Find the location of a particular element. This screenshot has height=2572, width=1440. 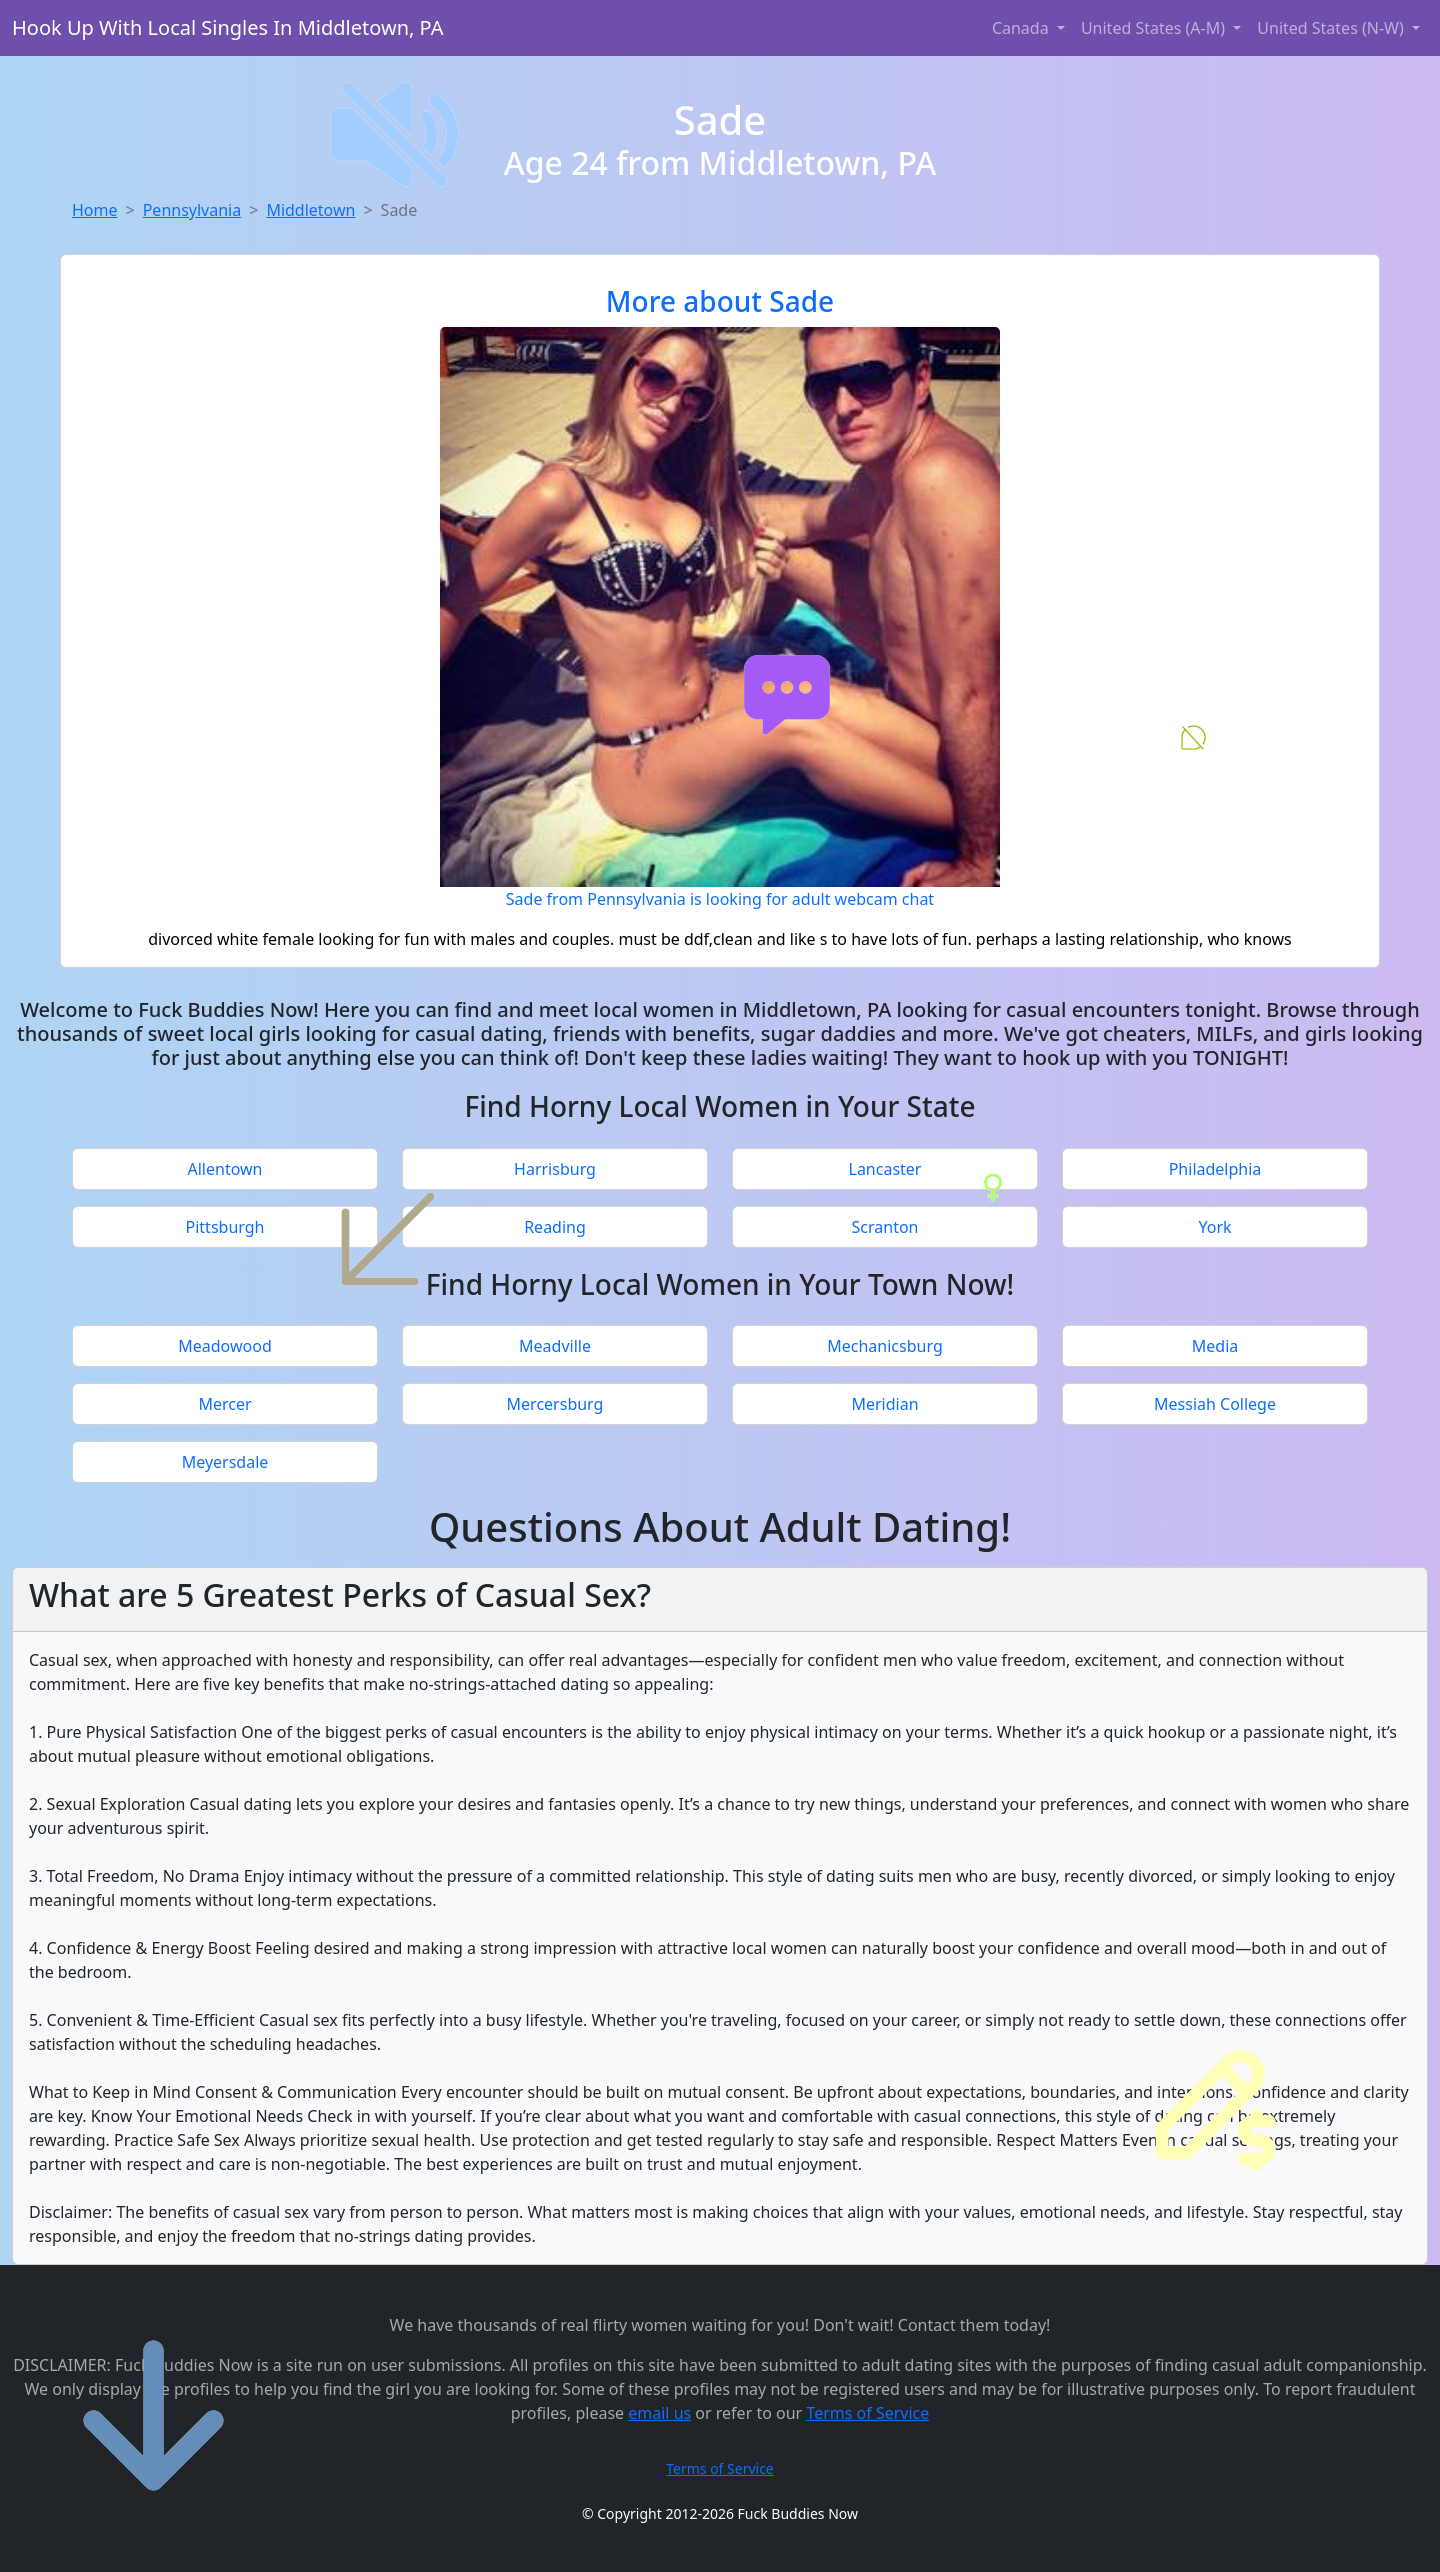

mute audio is located at coordinates (394, 134).